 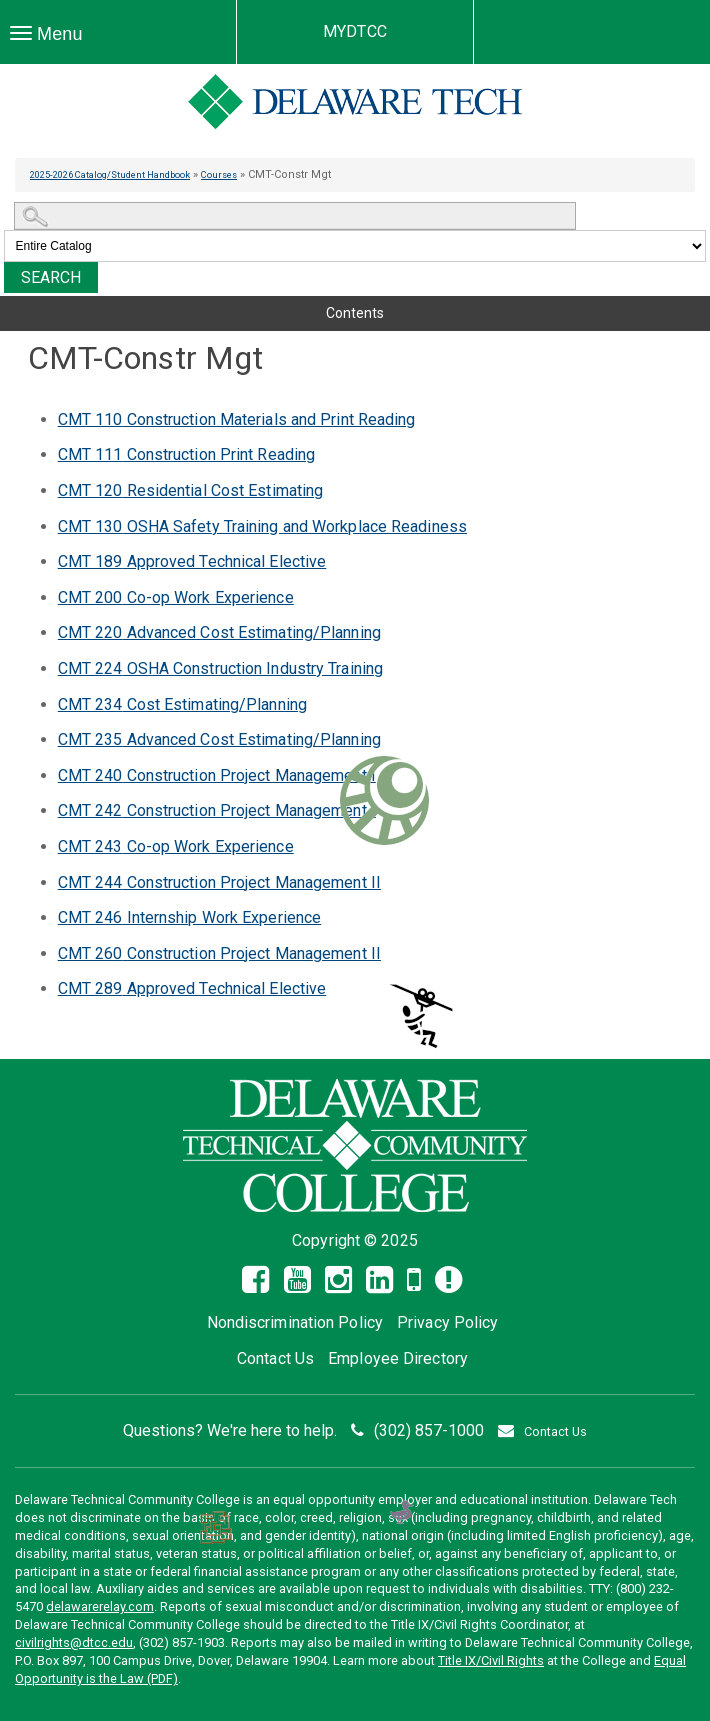 What do you see at coordinates (402, 1512) in the screenshot?
I see `decorative duck icon for game interface` at bounding box center [402, 1512].